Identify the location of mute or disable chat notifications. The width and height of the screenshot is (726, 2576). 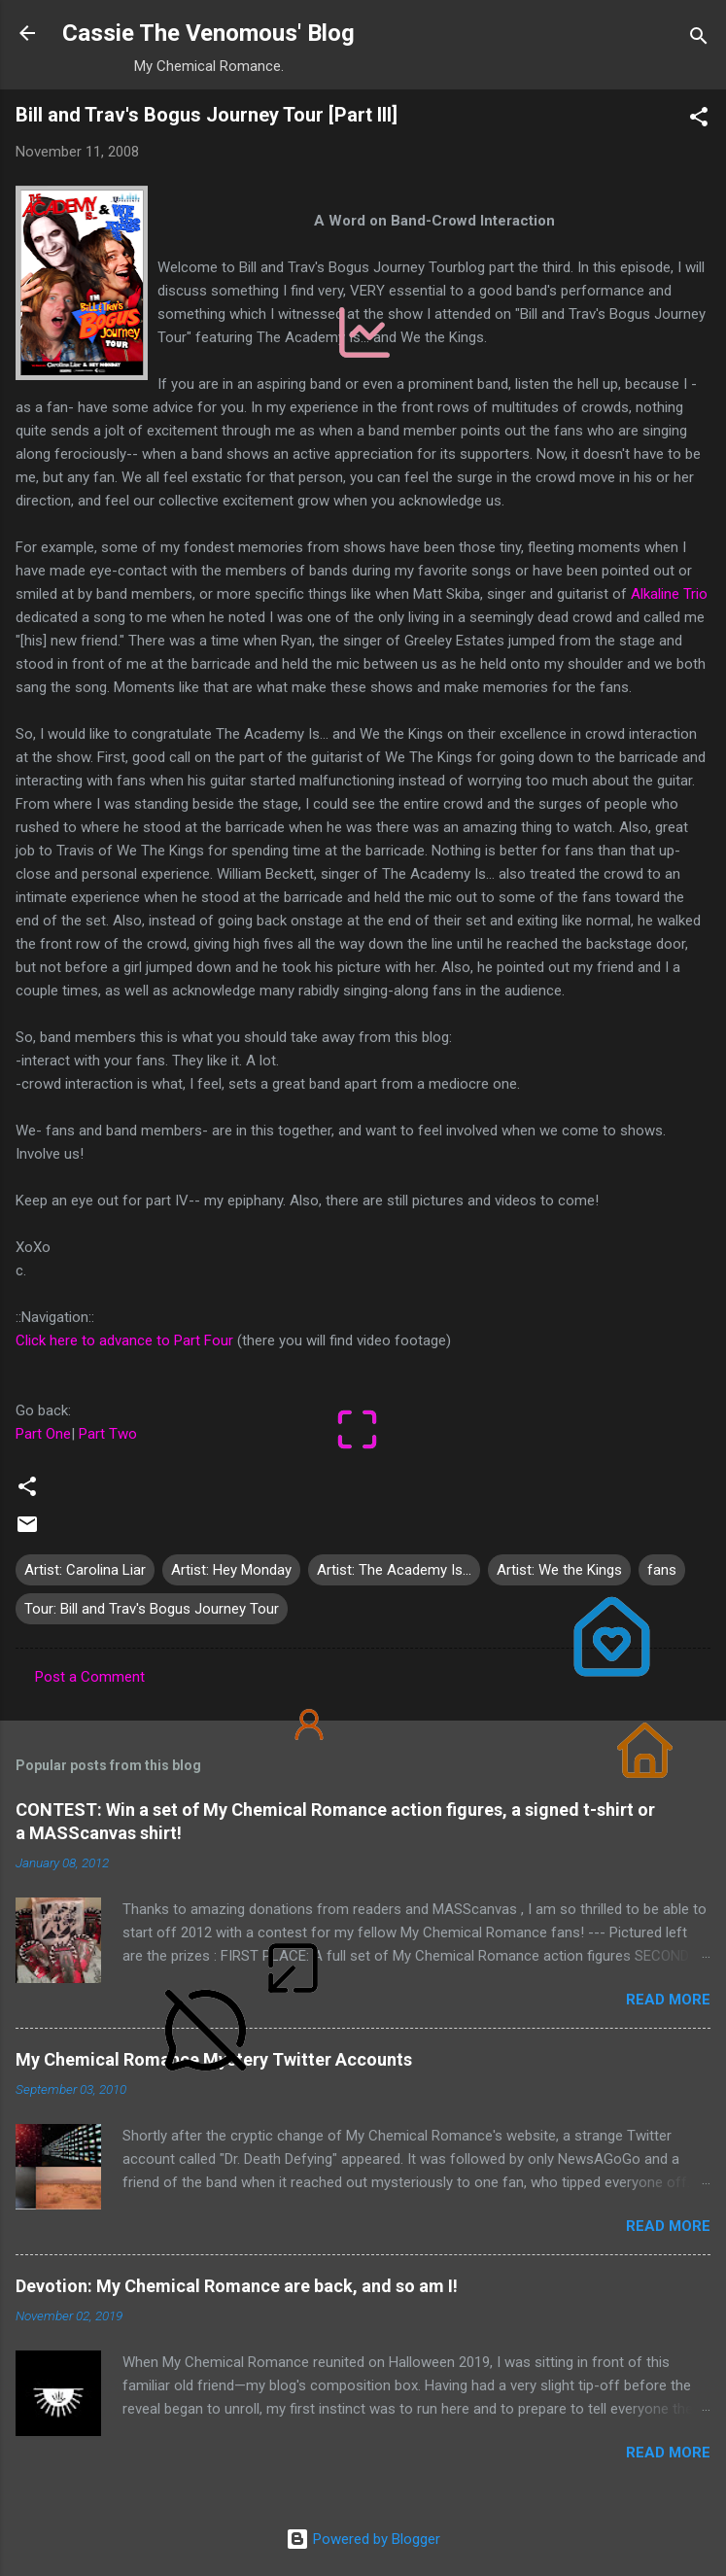
(205, 2030).